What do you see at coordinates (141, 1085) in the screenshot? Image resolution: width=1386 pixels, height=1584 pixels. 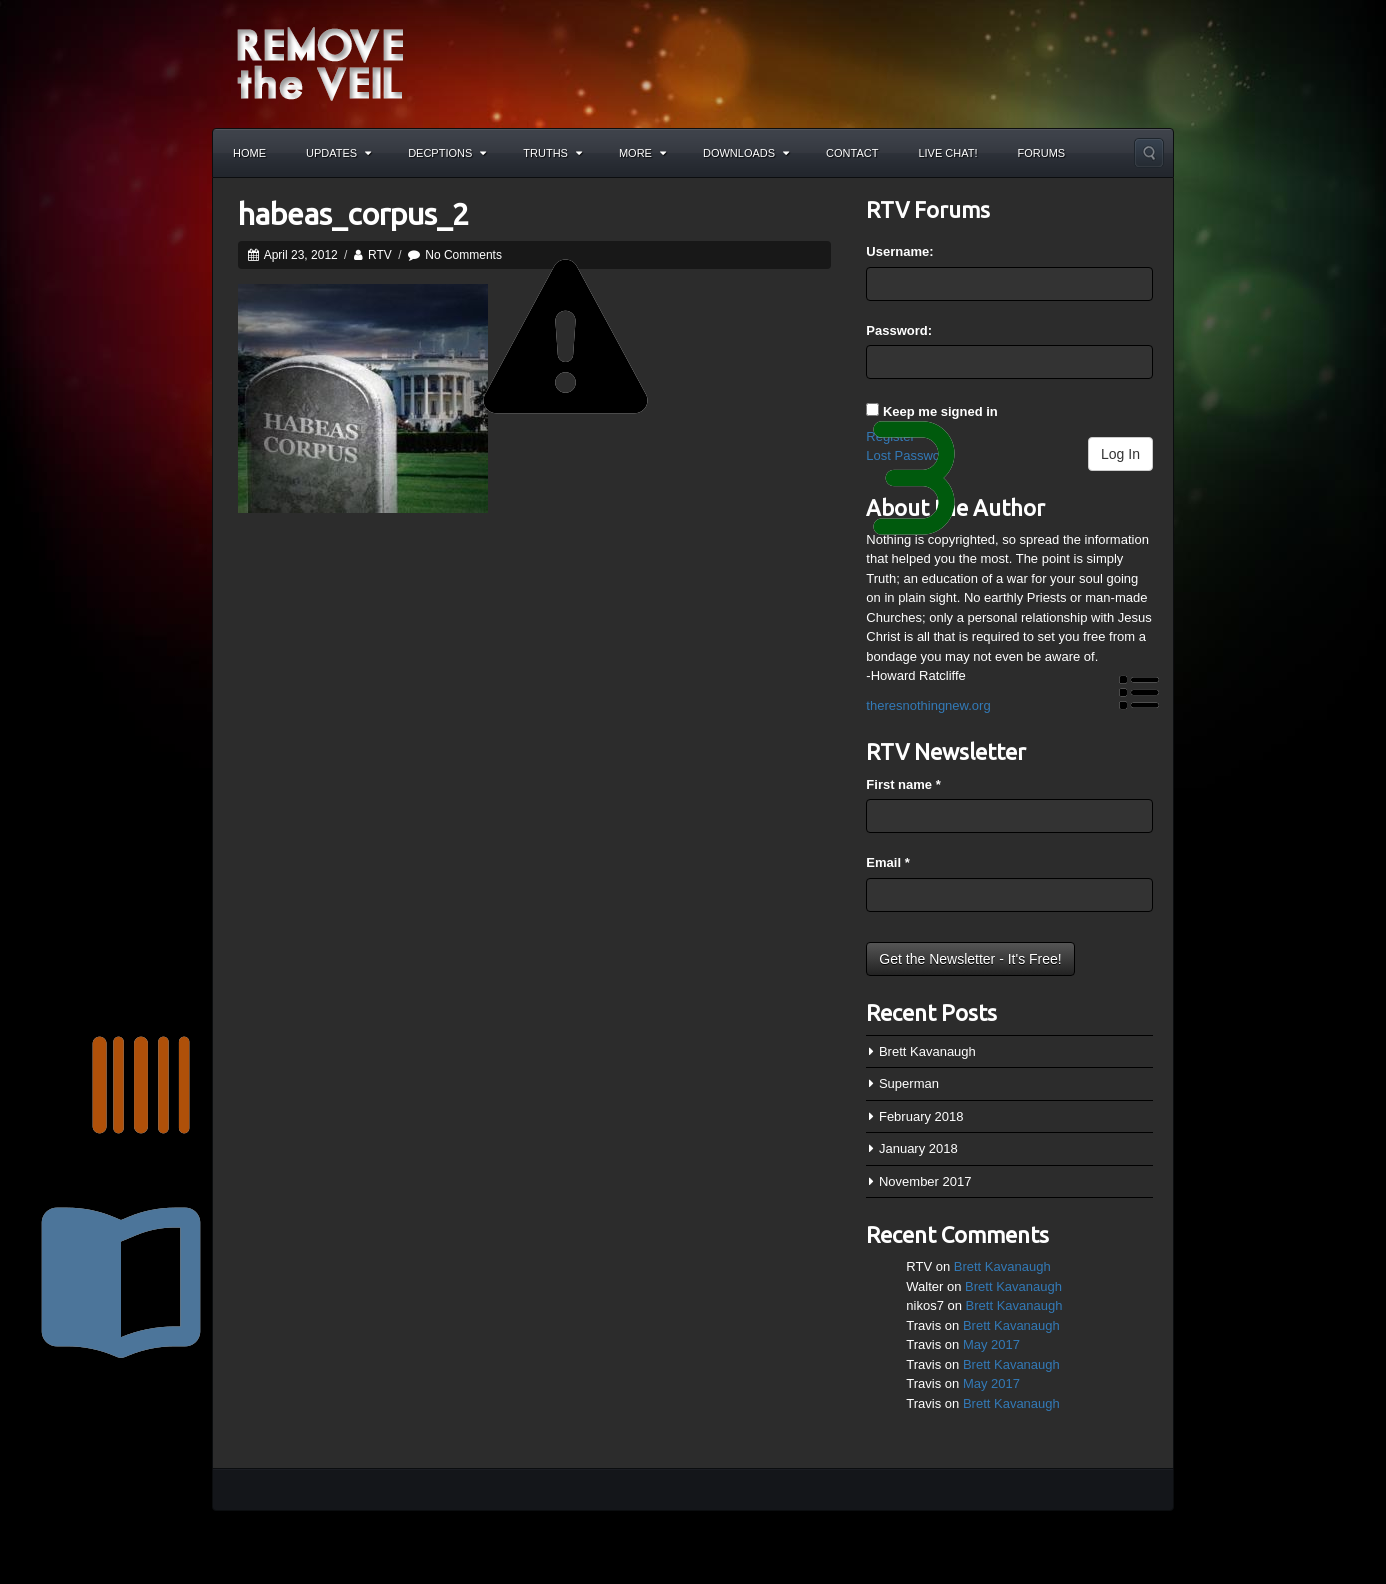 I see `scan a barcode` at bounding box center [141, 1085].